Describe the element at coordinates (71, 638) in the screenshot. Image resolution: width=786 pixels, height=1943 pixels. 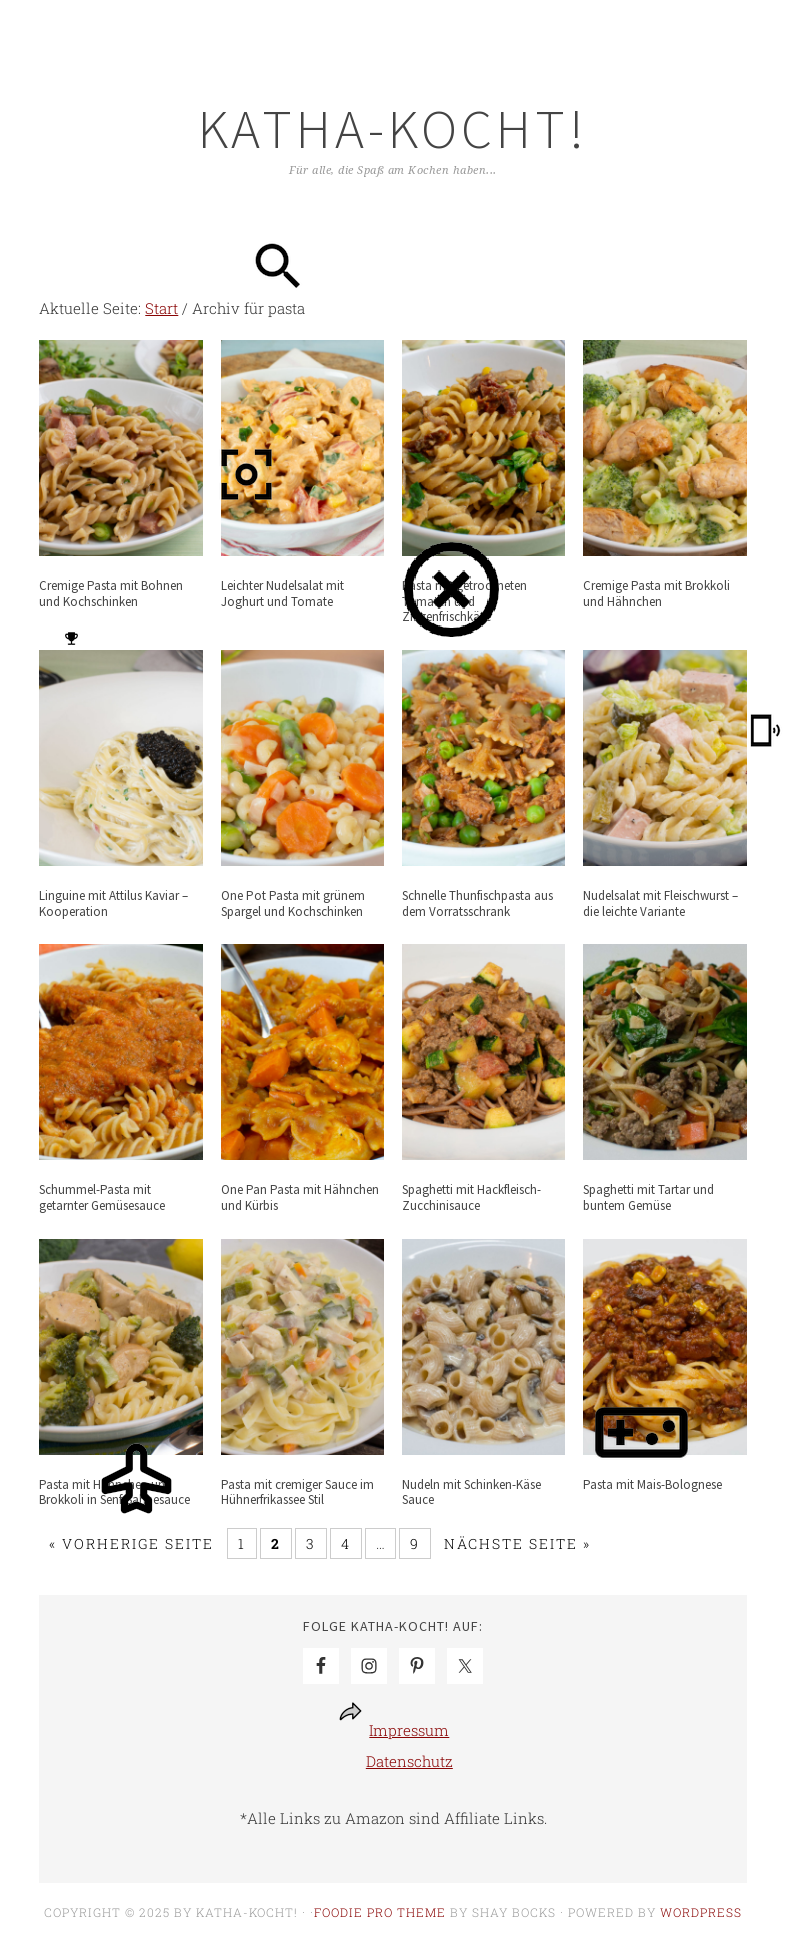
I see `view achievements or awards` at that location.